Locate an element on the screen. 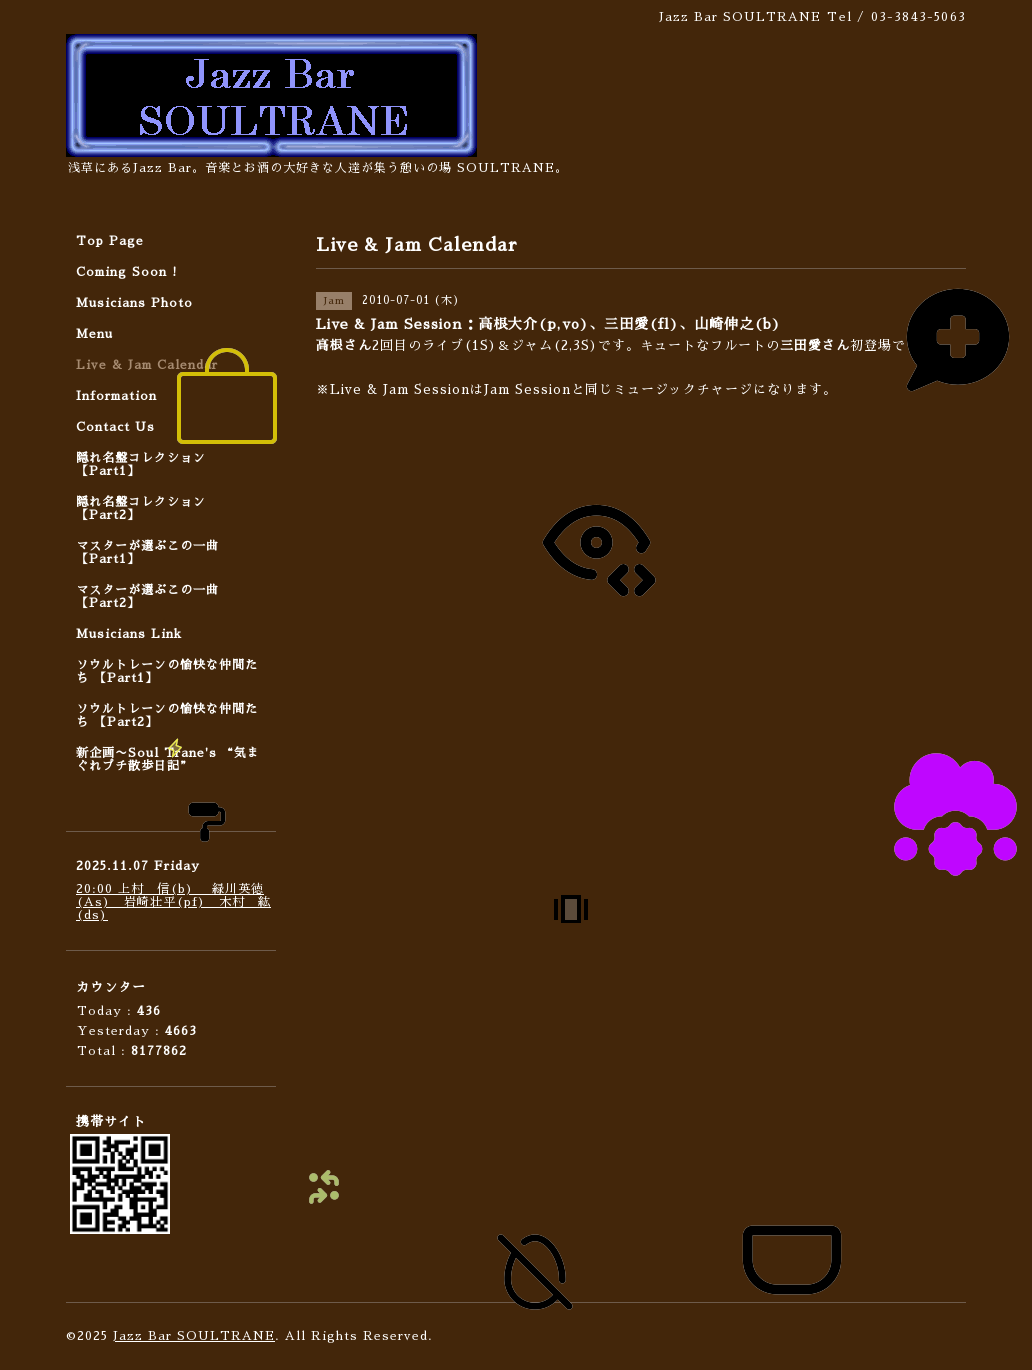 Image resolution: width=1032 pixels, height=1370 pixels. container or card element with rounded bottom corners is located at coordinates (792, 1260).